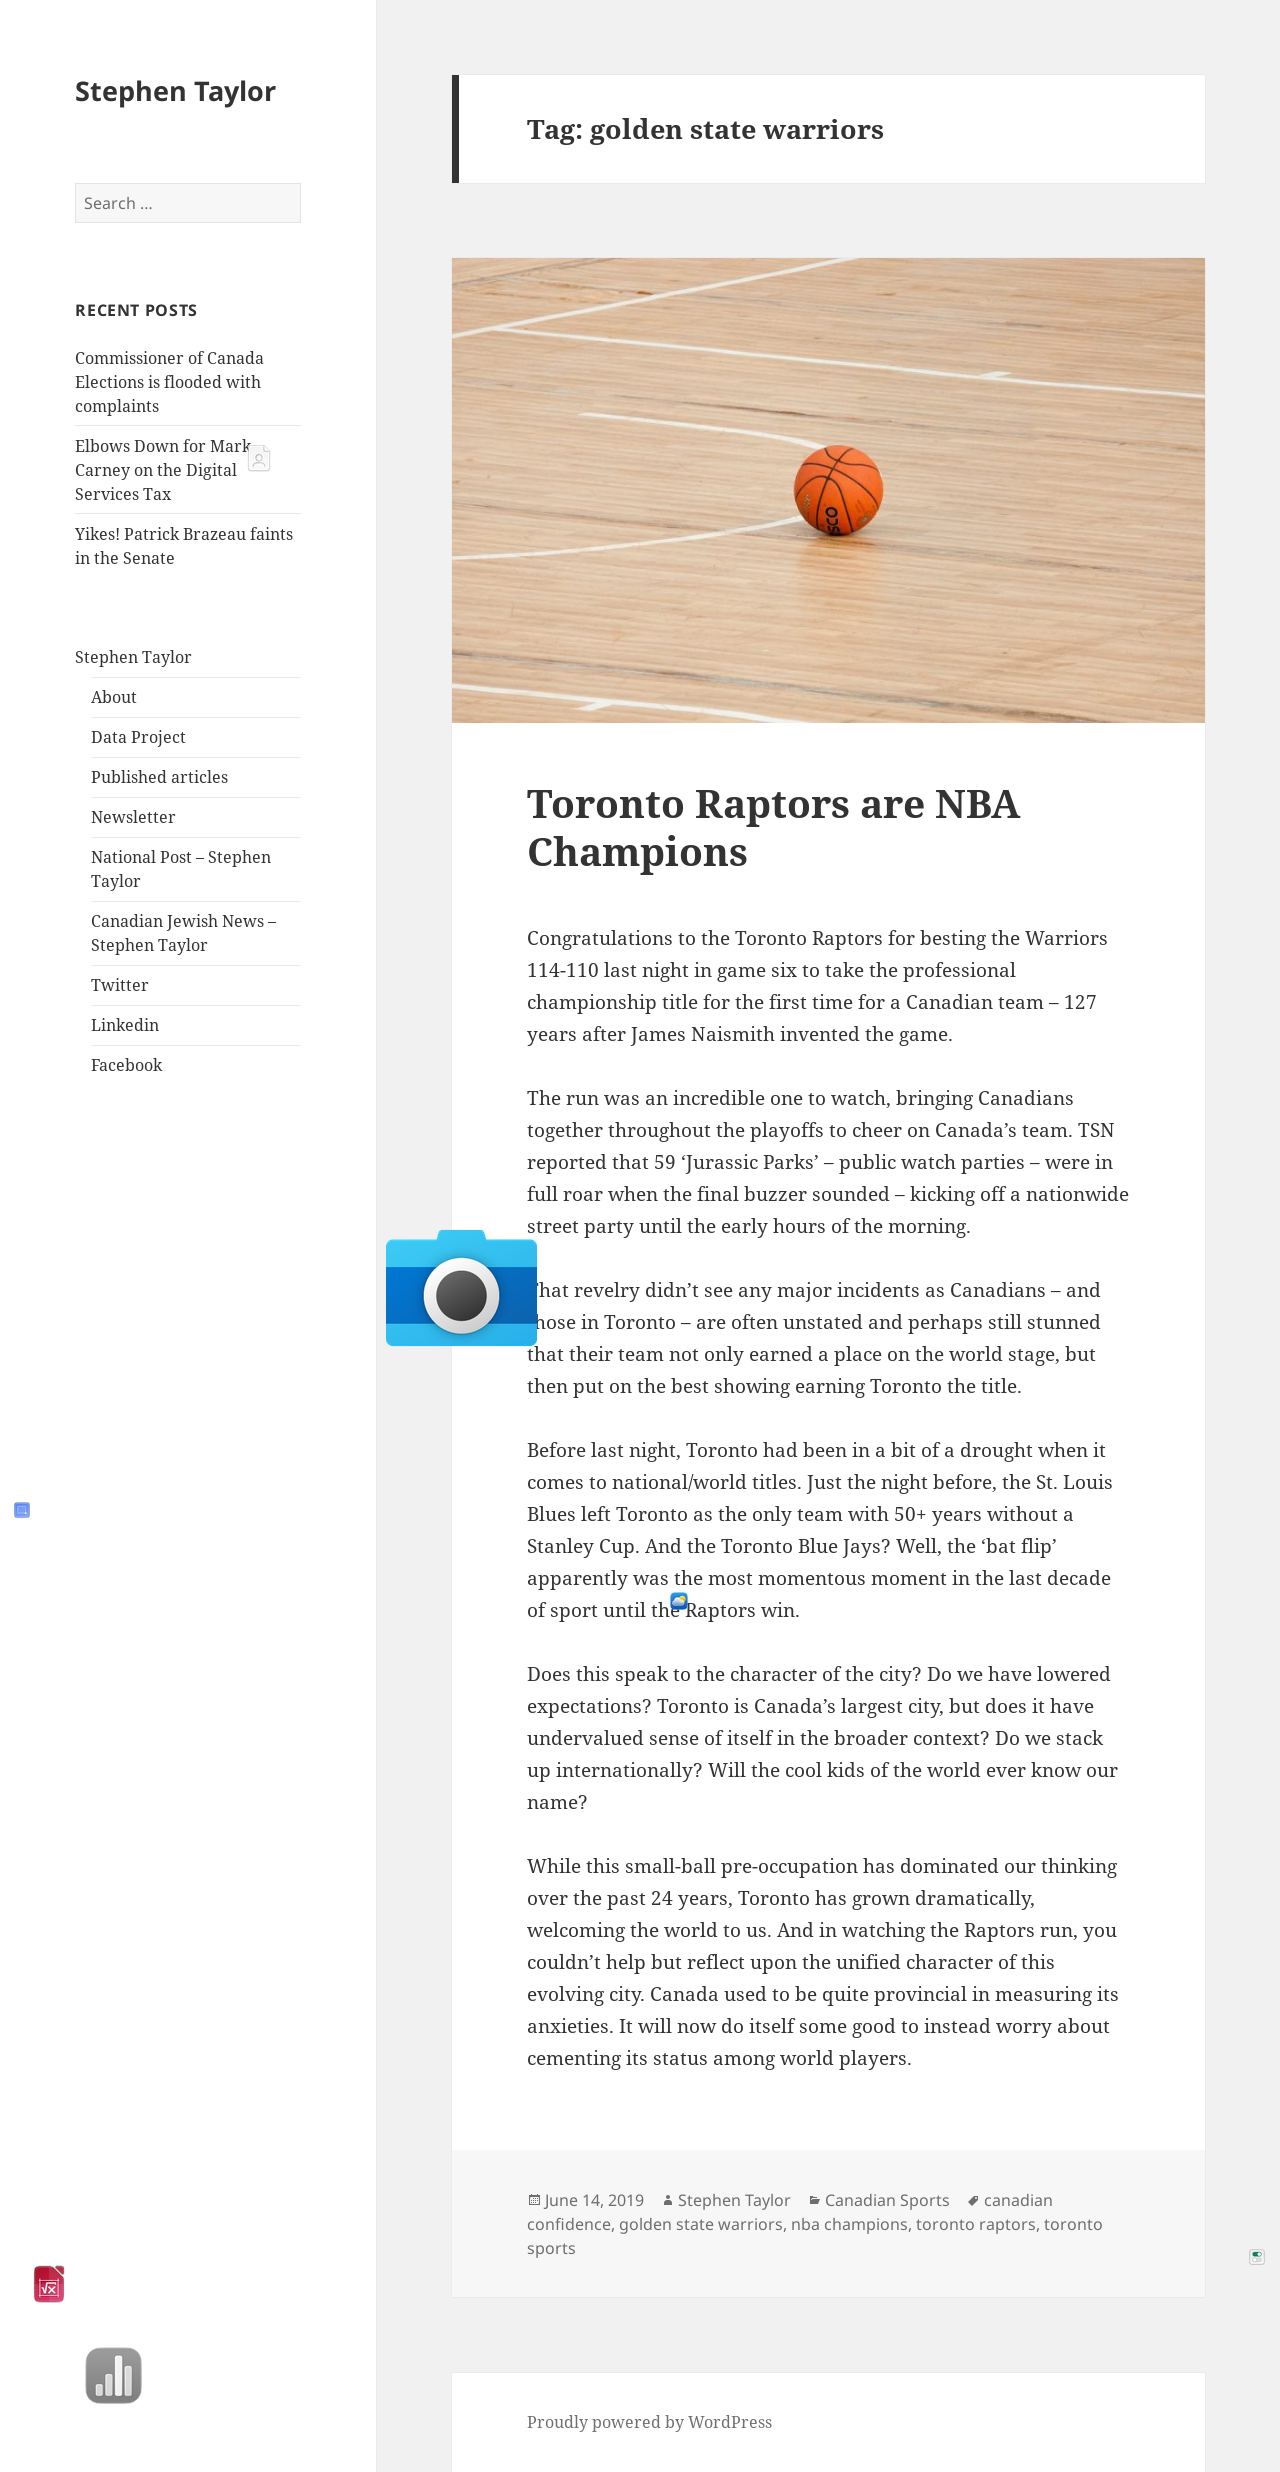 The width and height of the screenshot is (1280, 2472). I want to click on take a screenshot, so click(22, 1510).